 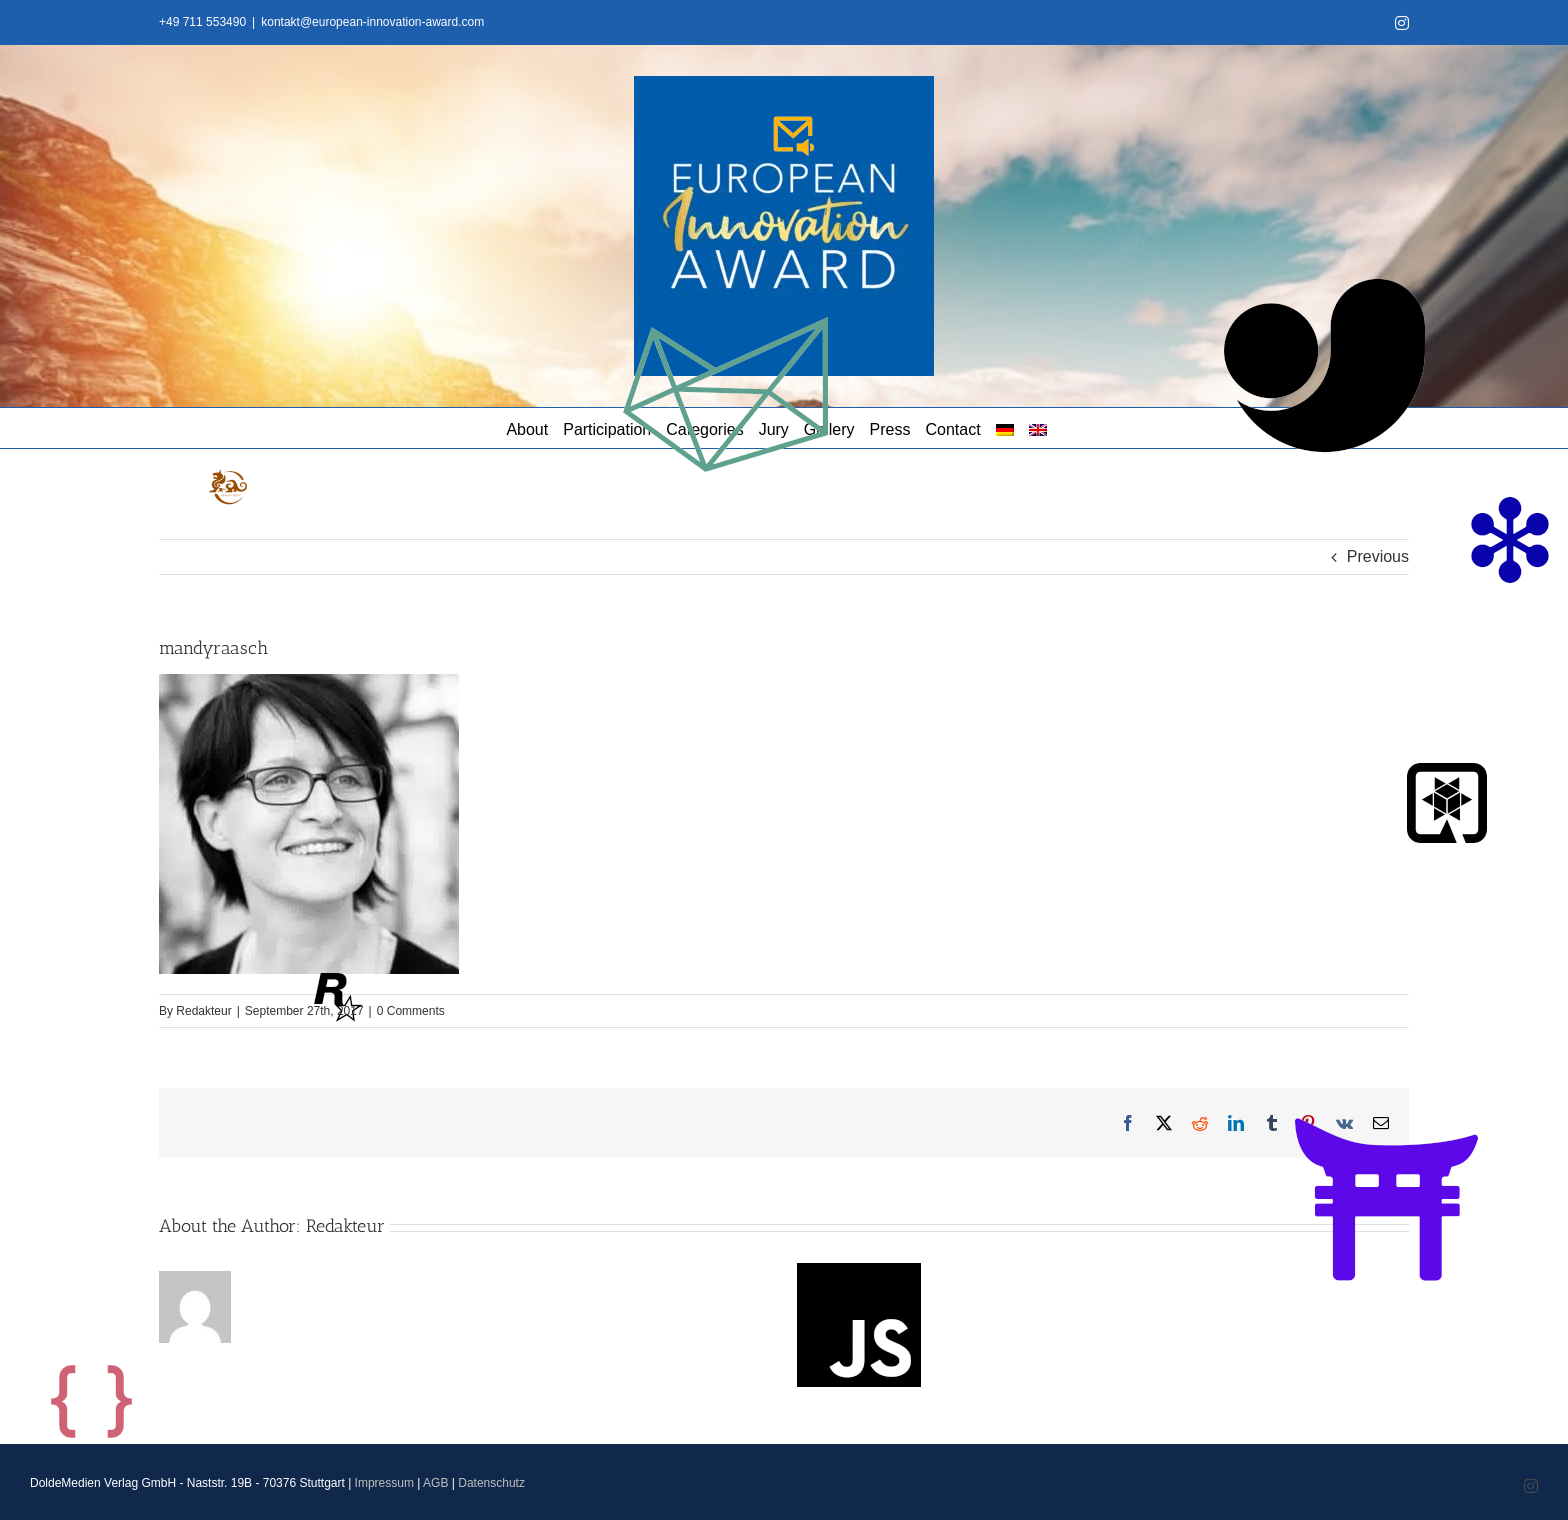 I want to click on Apache Kylin project logo, so click(x=228, y=487).